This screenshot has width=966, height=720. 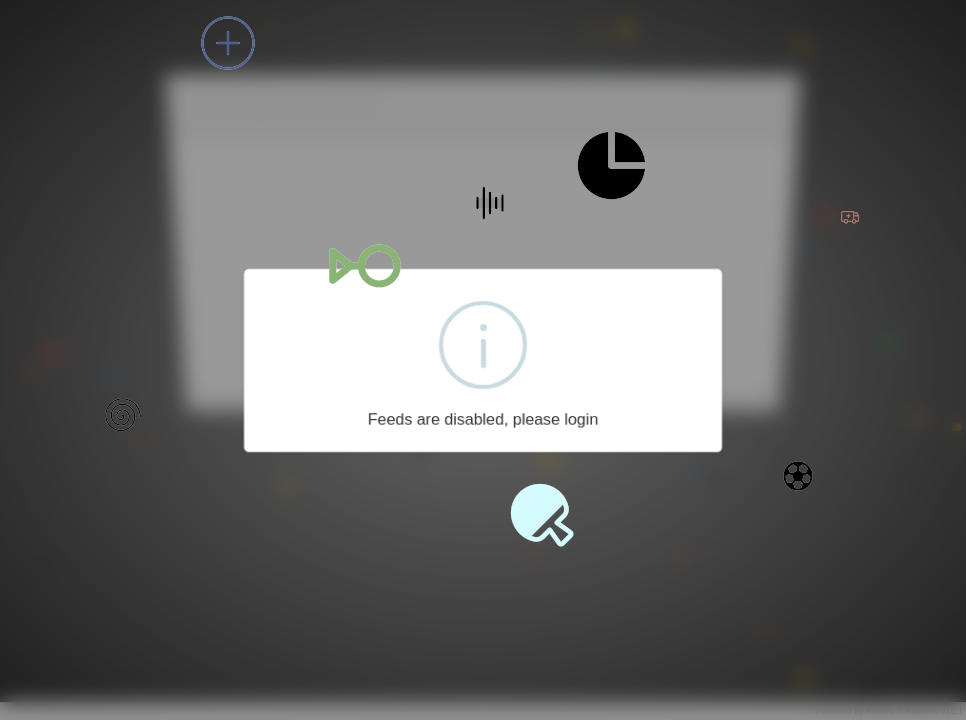 I want to click on view pie chart analytics, so click(x=611, y=165).